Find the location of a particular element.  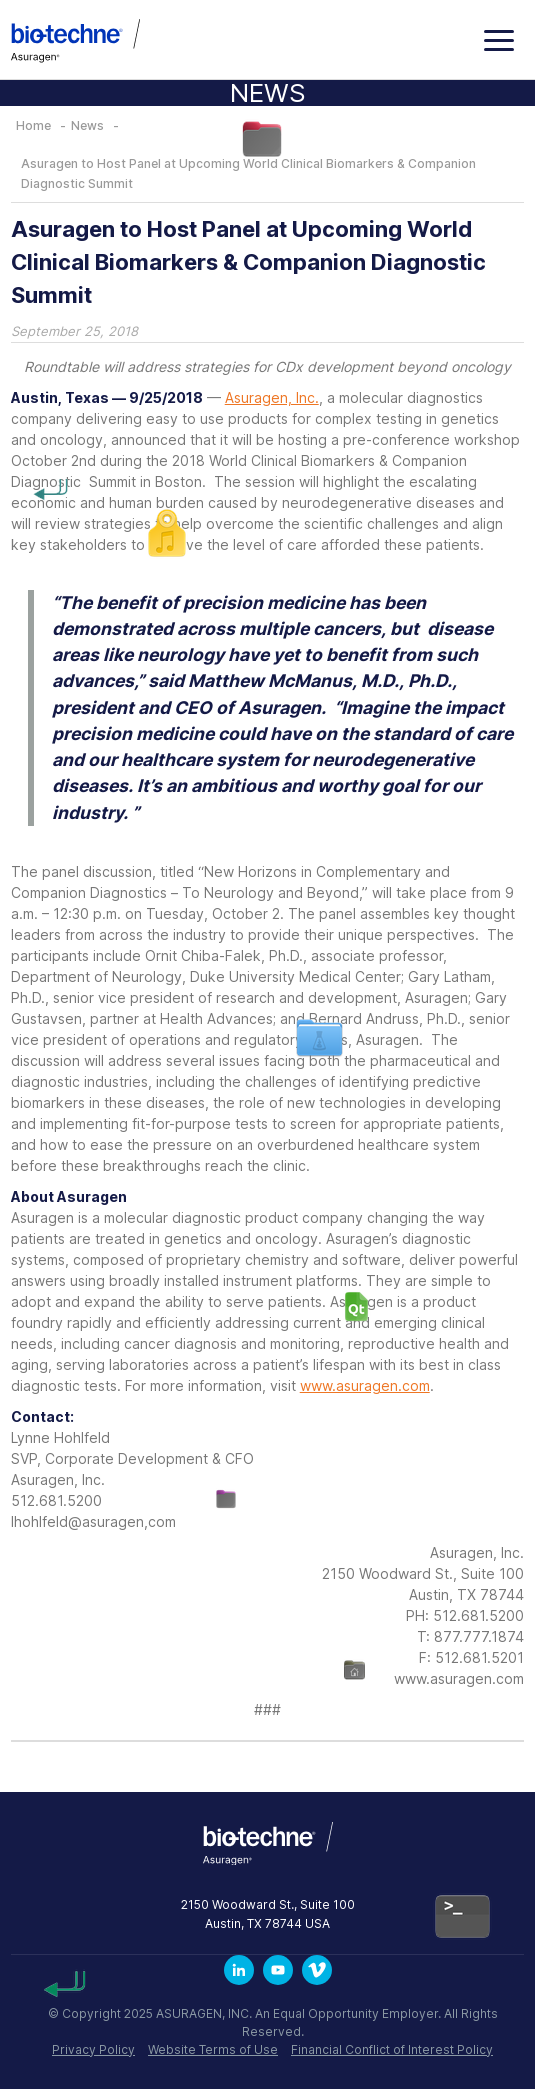

open EarTag music metadata editor is located at coordinates (167, 533).